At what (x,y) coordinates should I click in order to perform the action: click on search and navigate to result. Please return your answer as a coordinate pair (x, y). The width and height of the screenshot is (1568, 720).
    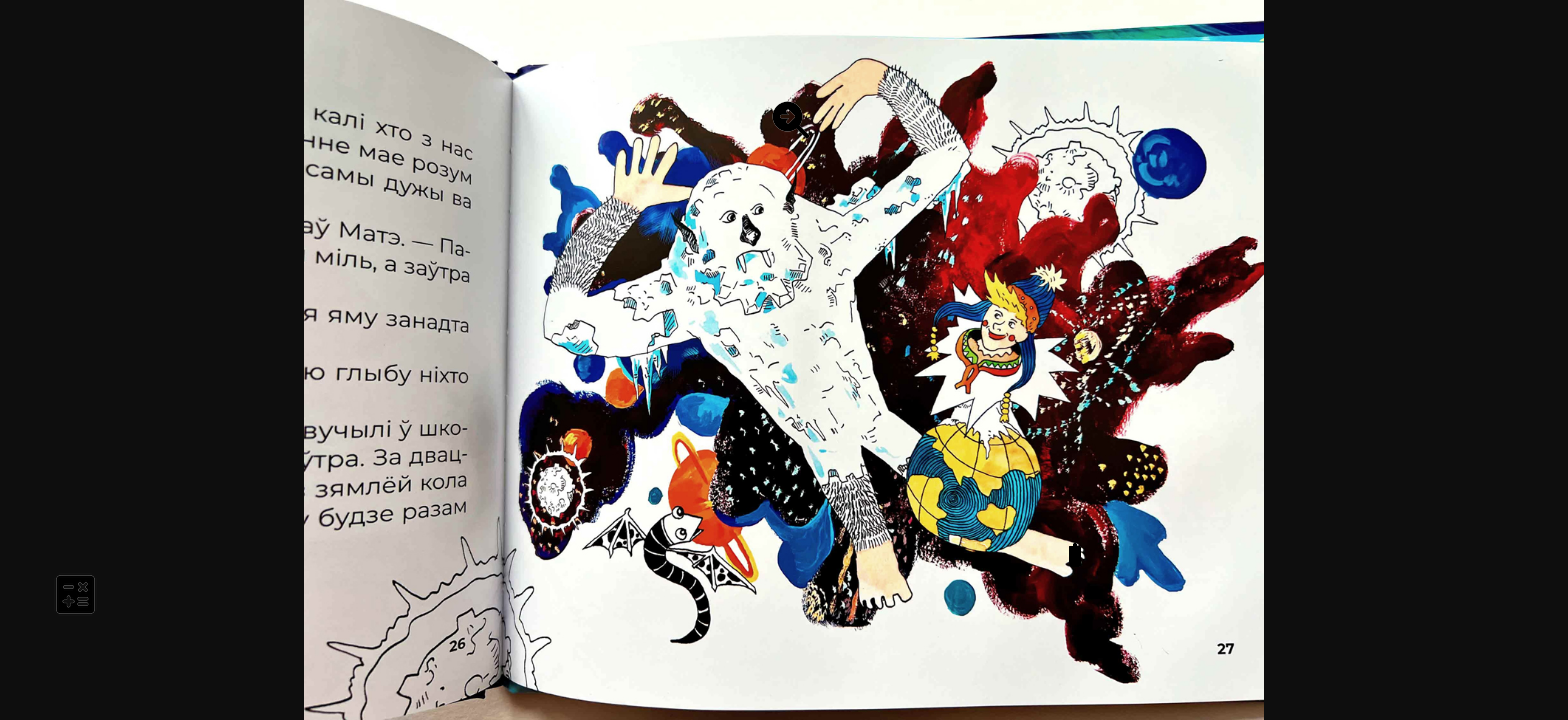
    Looking at the image, I should click on (791, 120).